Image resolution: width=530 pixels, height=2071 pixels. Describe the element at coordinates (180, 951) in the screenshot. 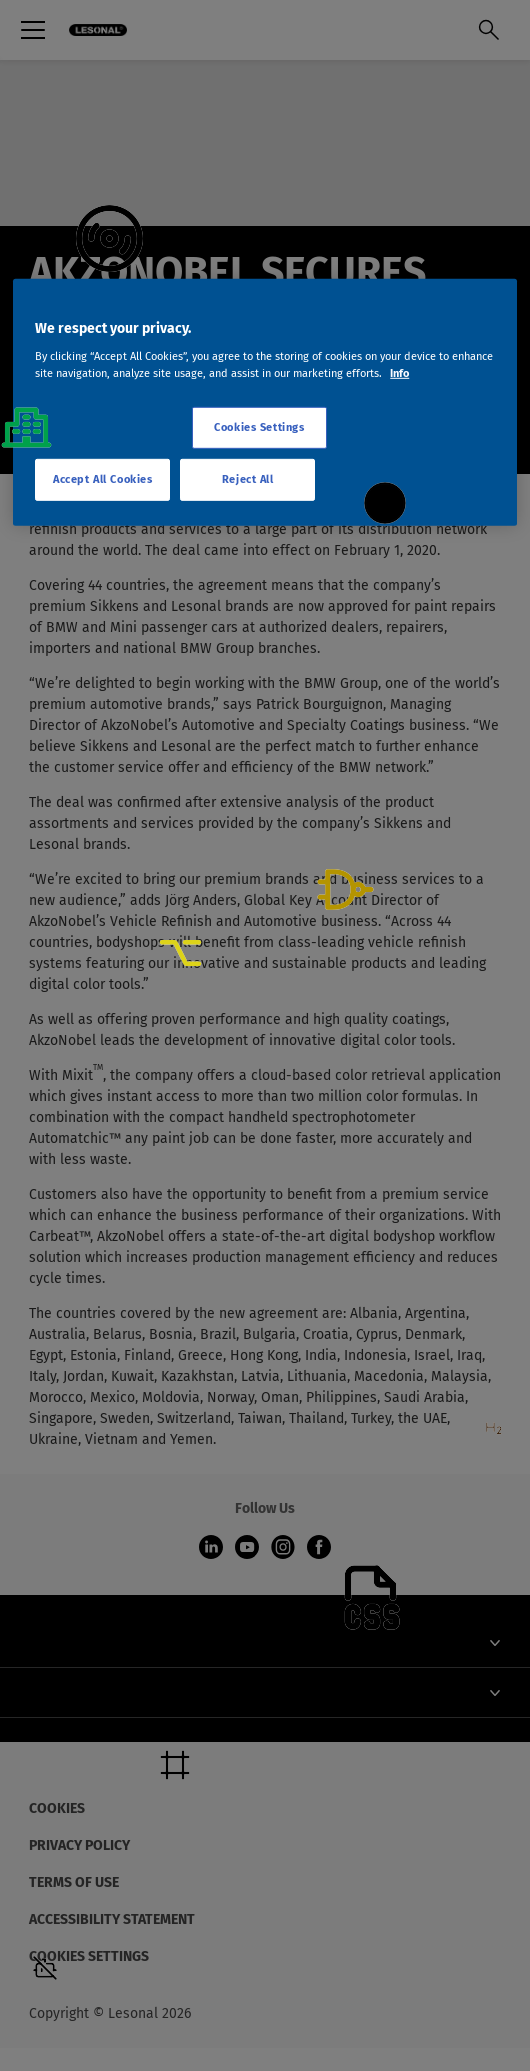

I see `keyboard option or alt key symbol` at that location.